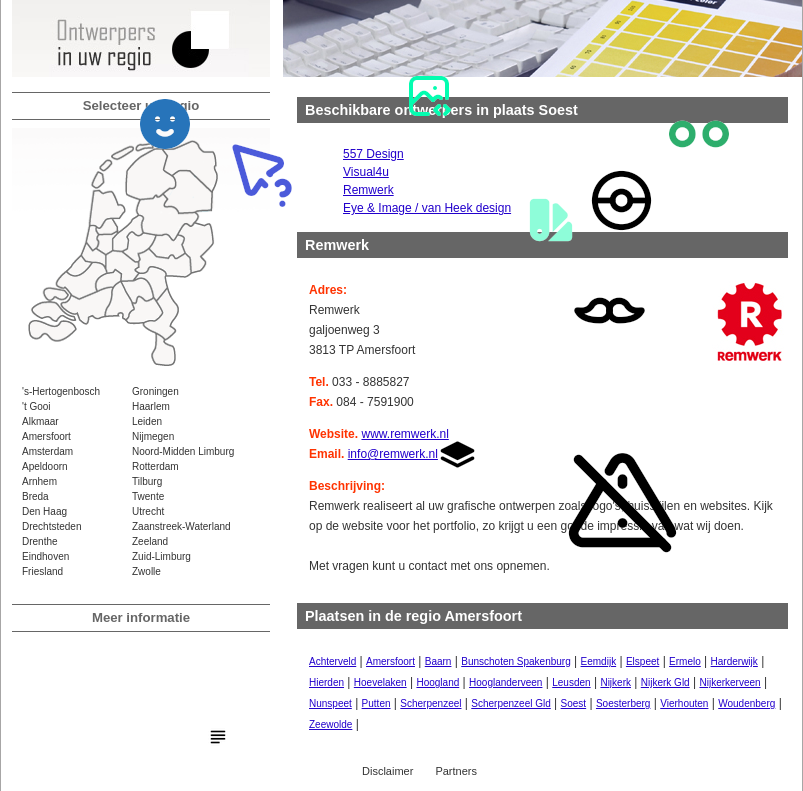 The height and width of the screenshot is (791, 803). What do you see at coordinates (457, 454) in the screenshot?
I see `view stacked layers or items` at bounding box center [457, 454].